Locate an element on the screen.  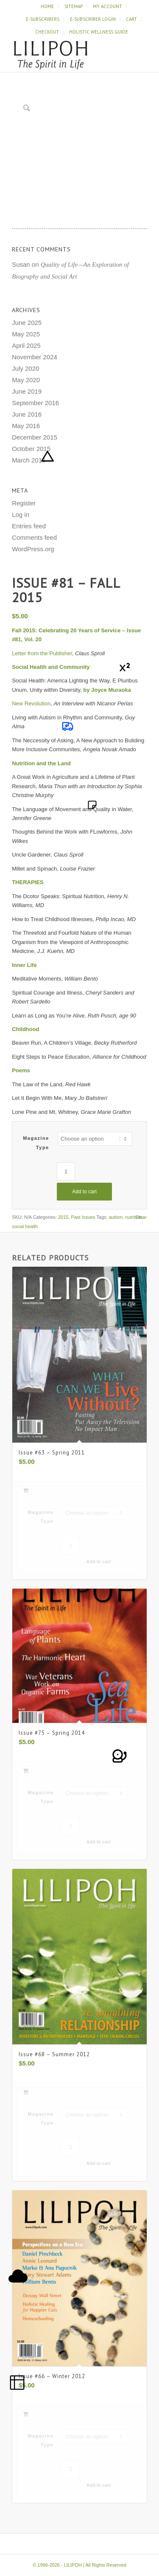
vercel platform logo is located at coordinates (47, 457).